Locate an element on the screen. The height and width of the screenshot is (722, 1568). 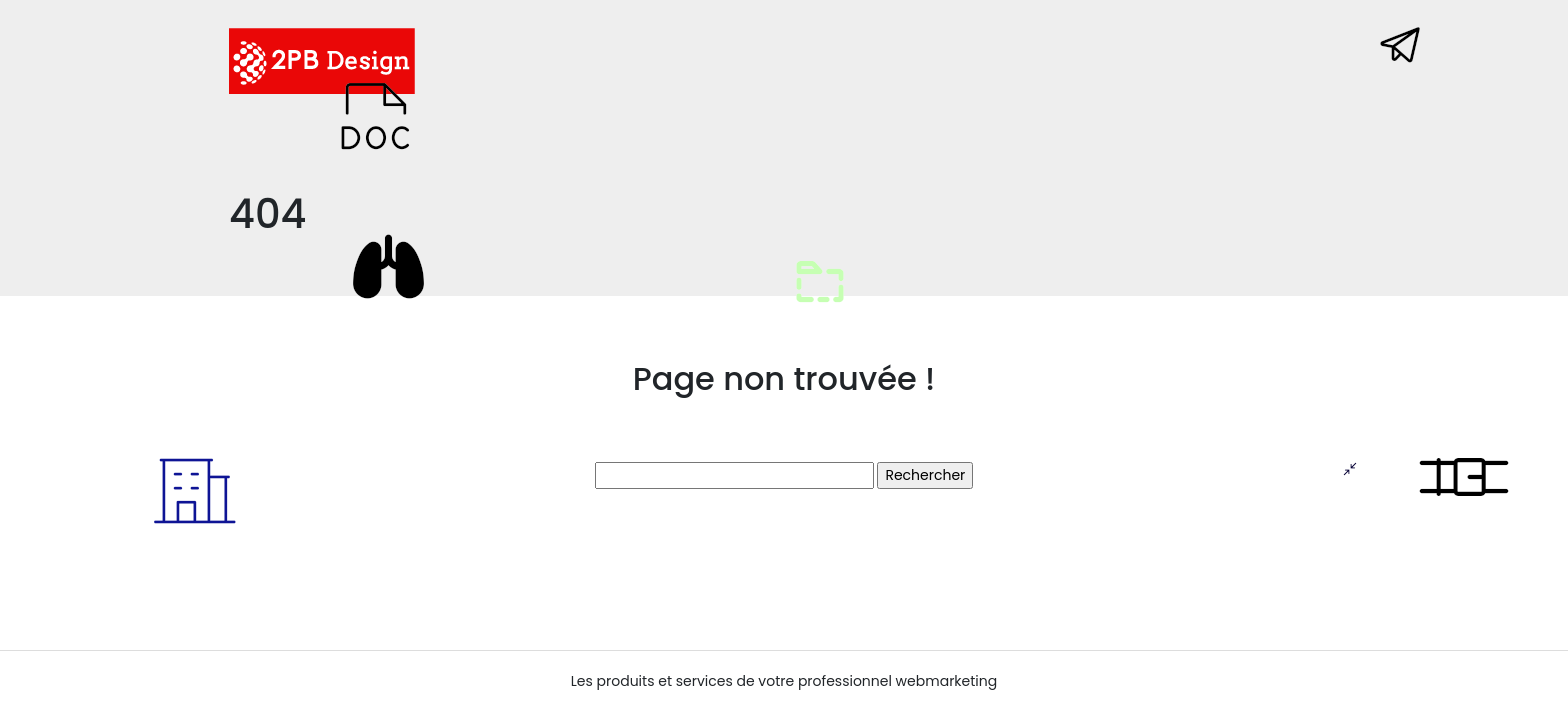
adjust belt or strap settings is located at coordinates (1464, 477).